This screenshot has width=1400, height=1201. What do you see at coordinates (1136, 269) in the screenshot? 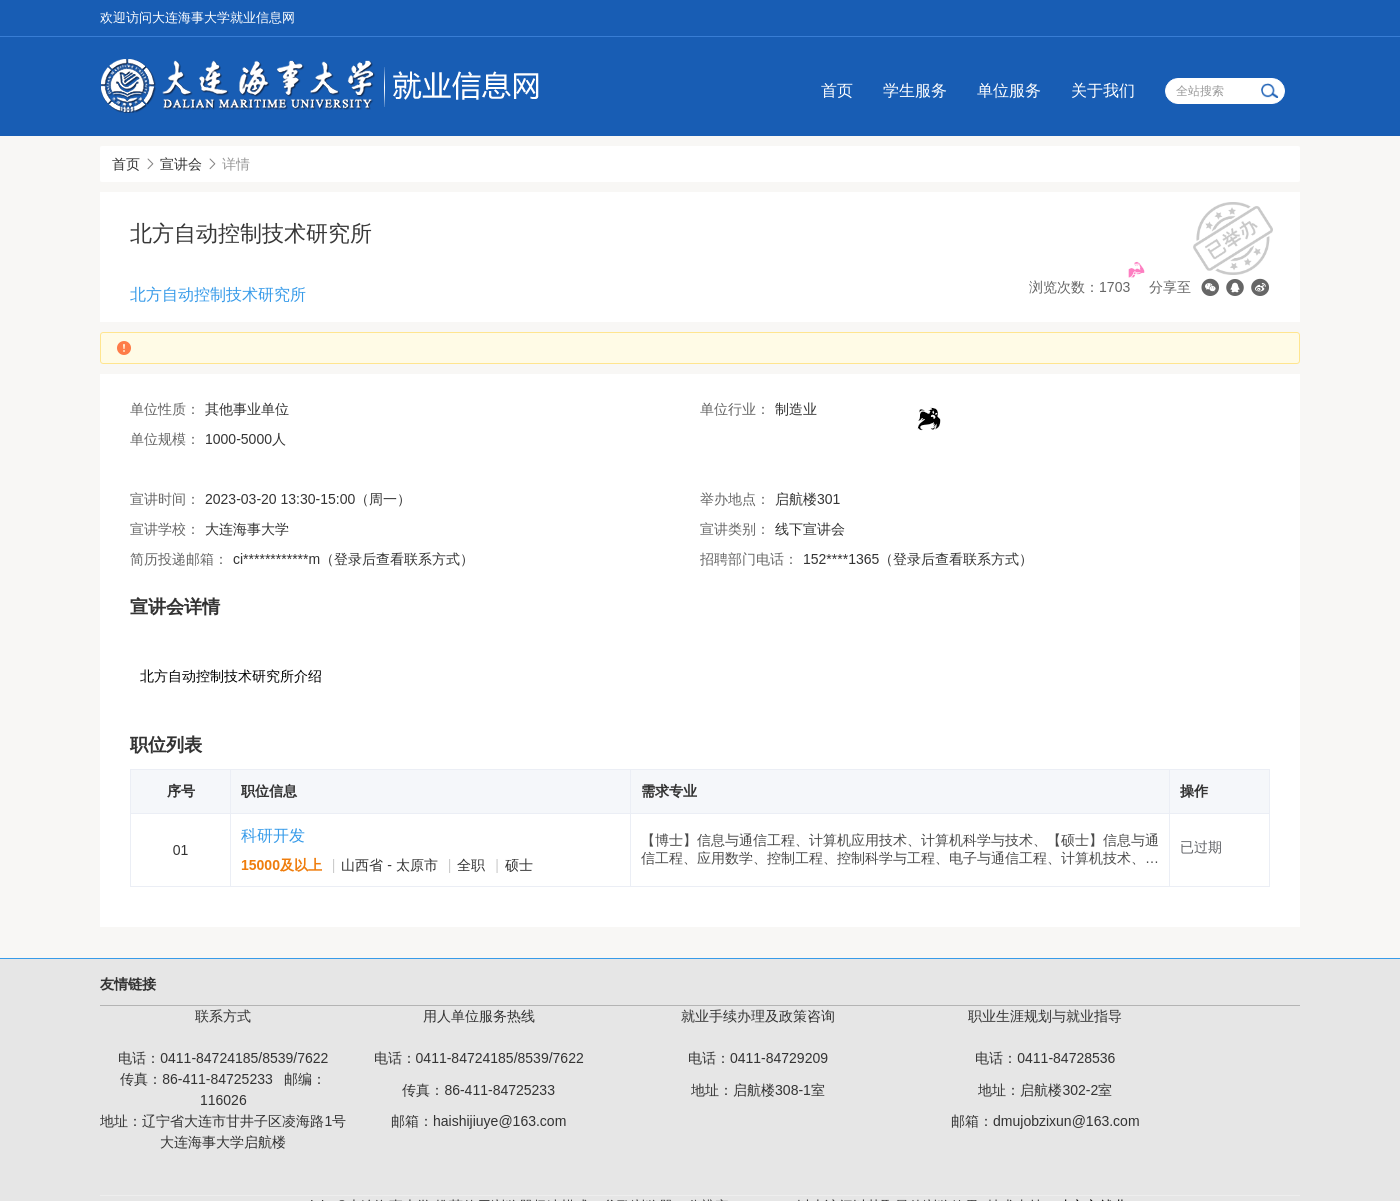
I see `view strength or fitness stats` at bounding box center [1136, 269].